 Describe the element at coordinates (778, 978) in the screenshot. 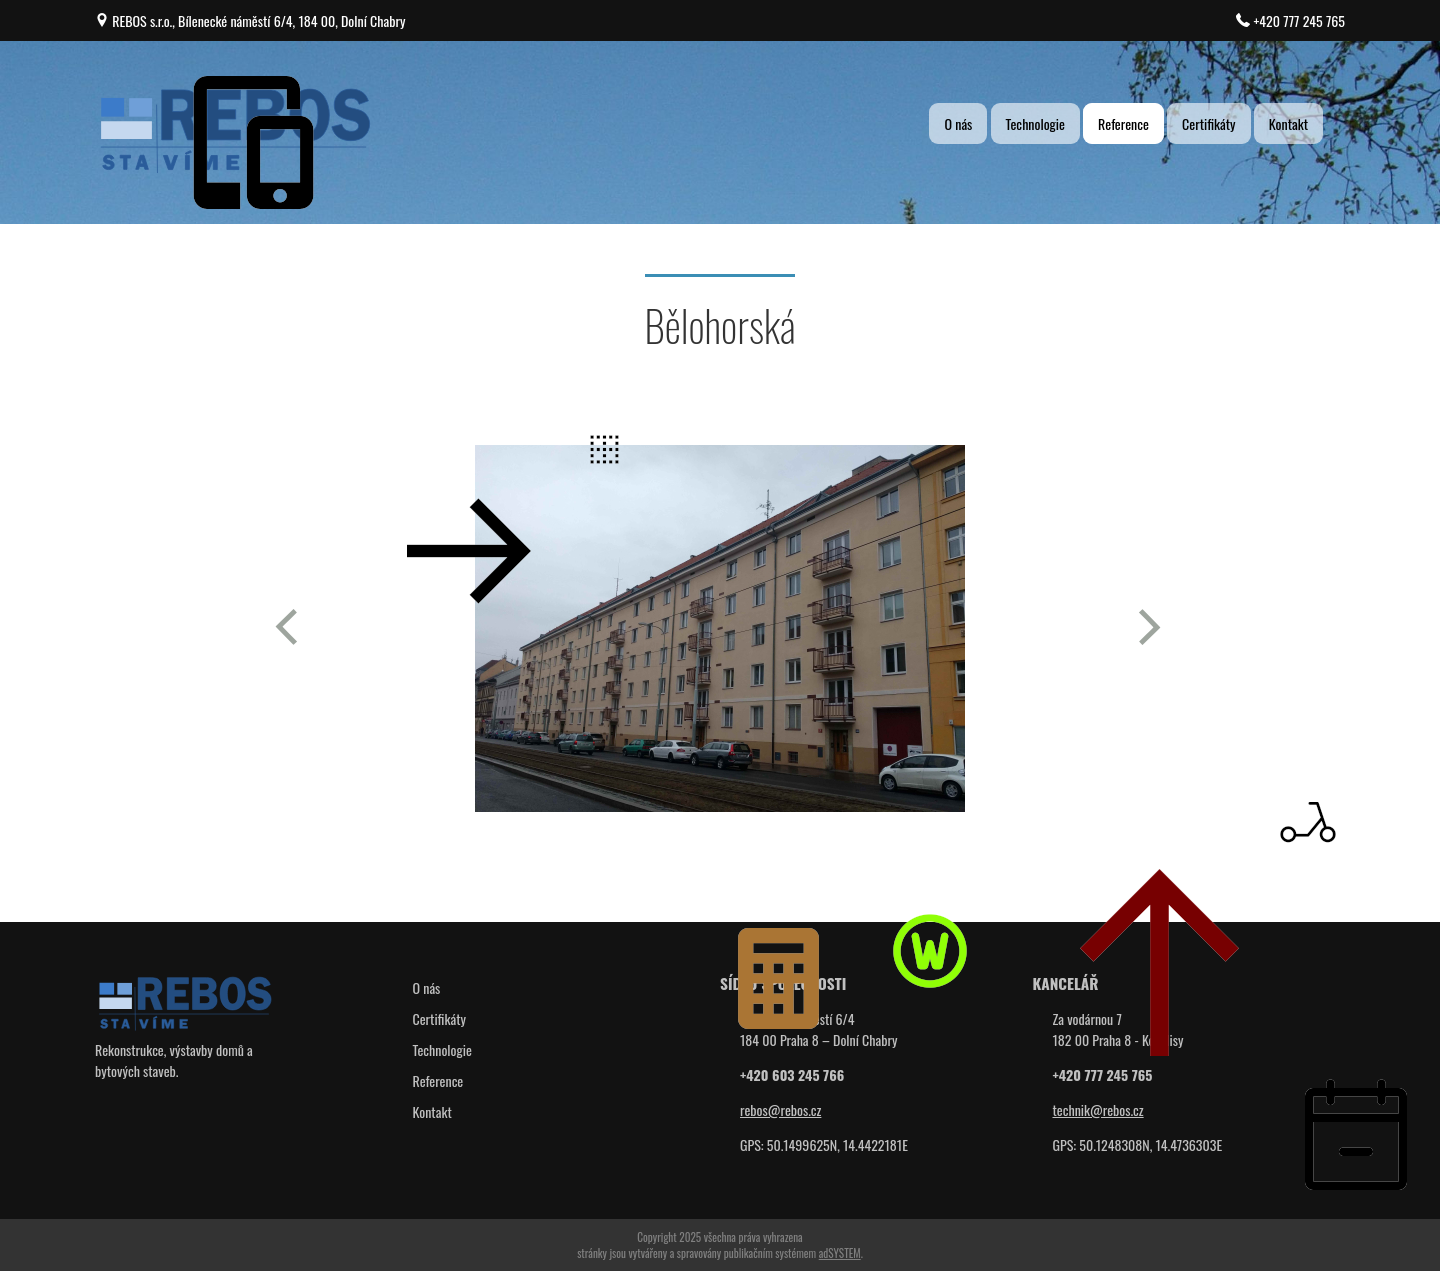

I see `open the calculator app` at that location.